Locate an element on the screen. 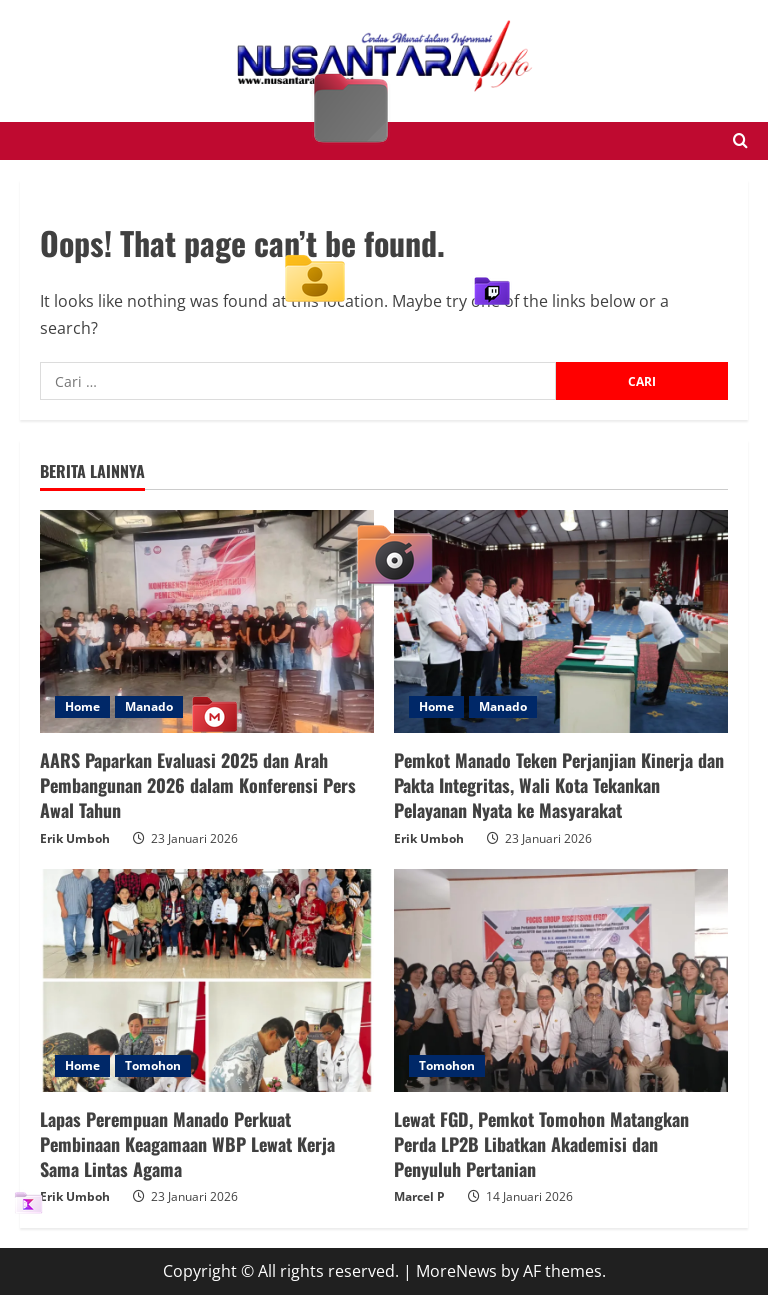 The width and height of the screenshot is (768, 1295). open mega cloud storage folder is located at coordinates (214, 715).